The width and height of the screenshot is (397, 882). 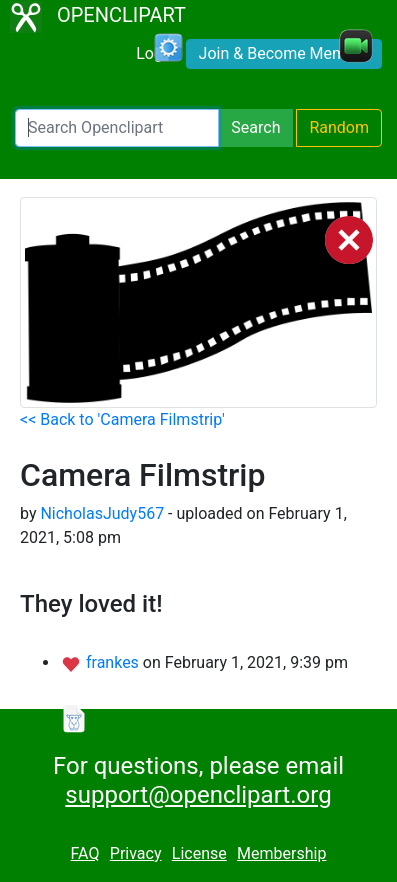 What do you see at coordinates (74, 719) in the screenshot?
I see `a perl programming language file` at bounding box center [74, 719].